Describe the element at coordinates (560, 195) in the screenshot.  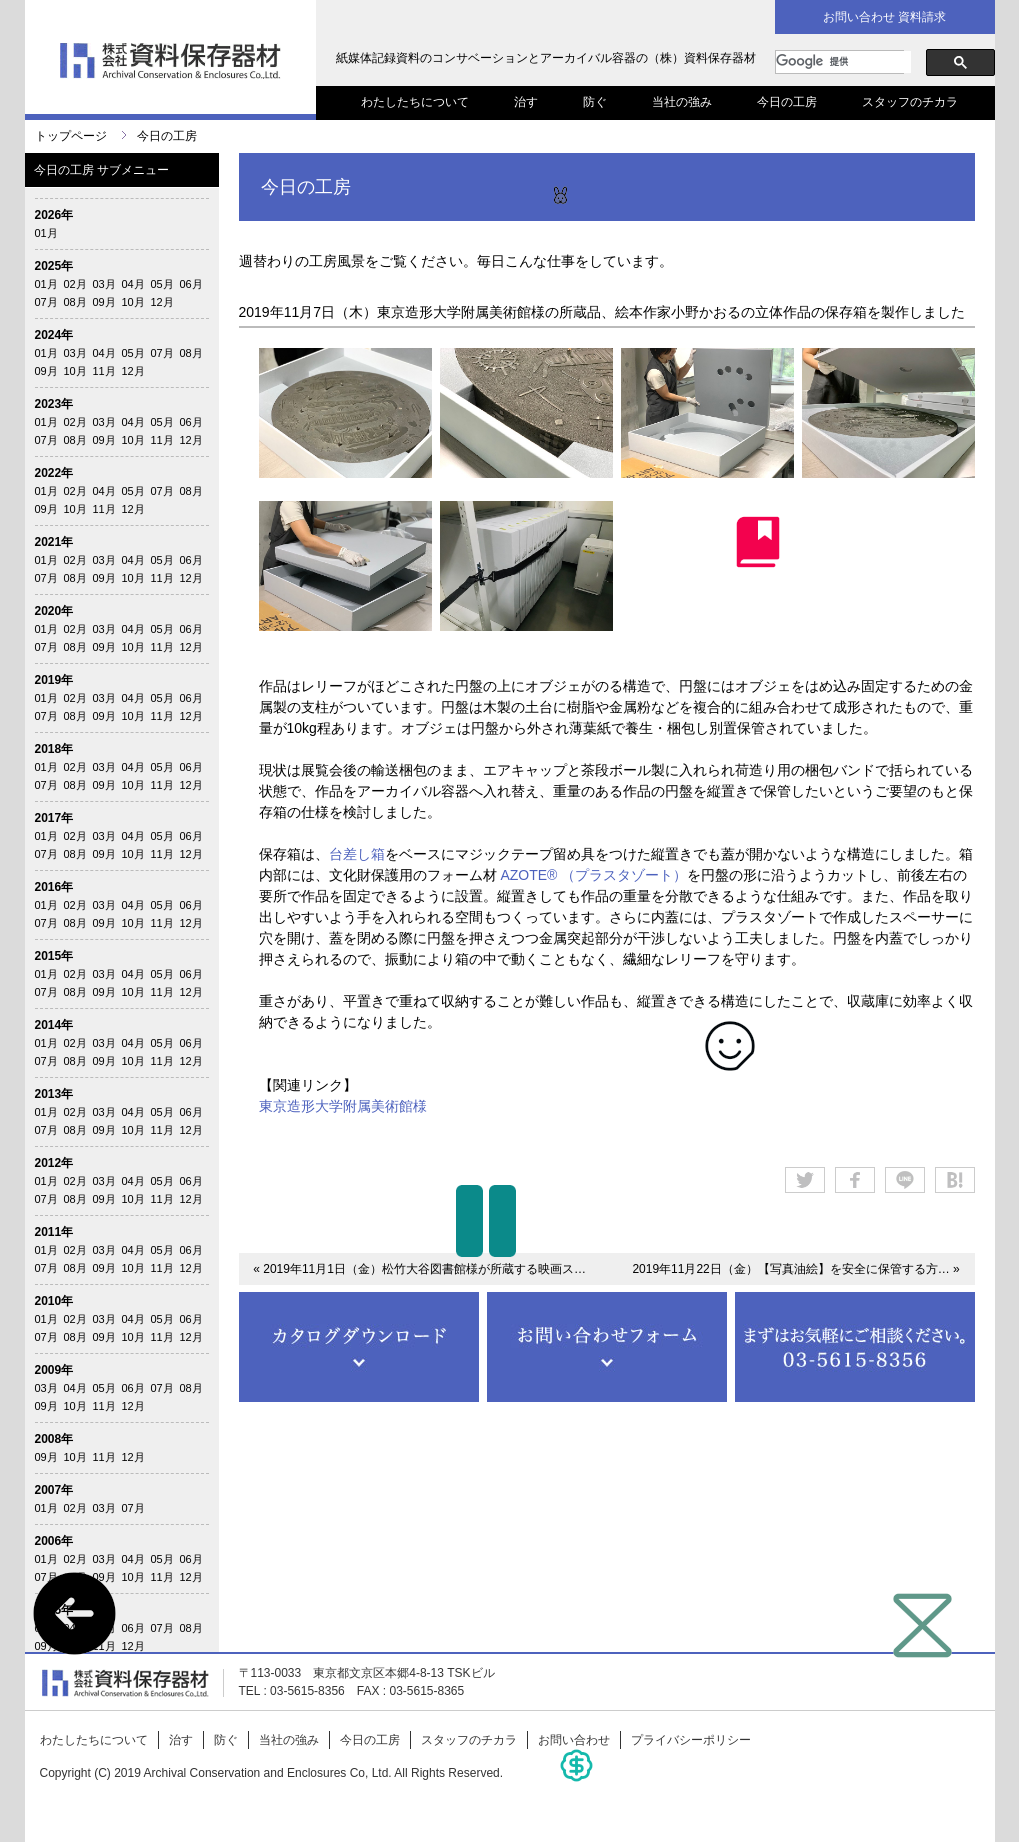
I see `access pet or animal-related features` at that location.